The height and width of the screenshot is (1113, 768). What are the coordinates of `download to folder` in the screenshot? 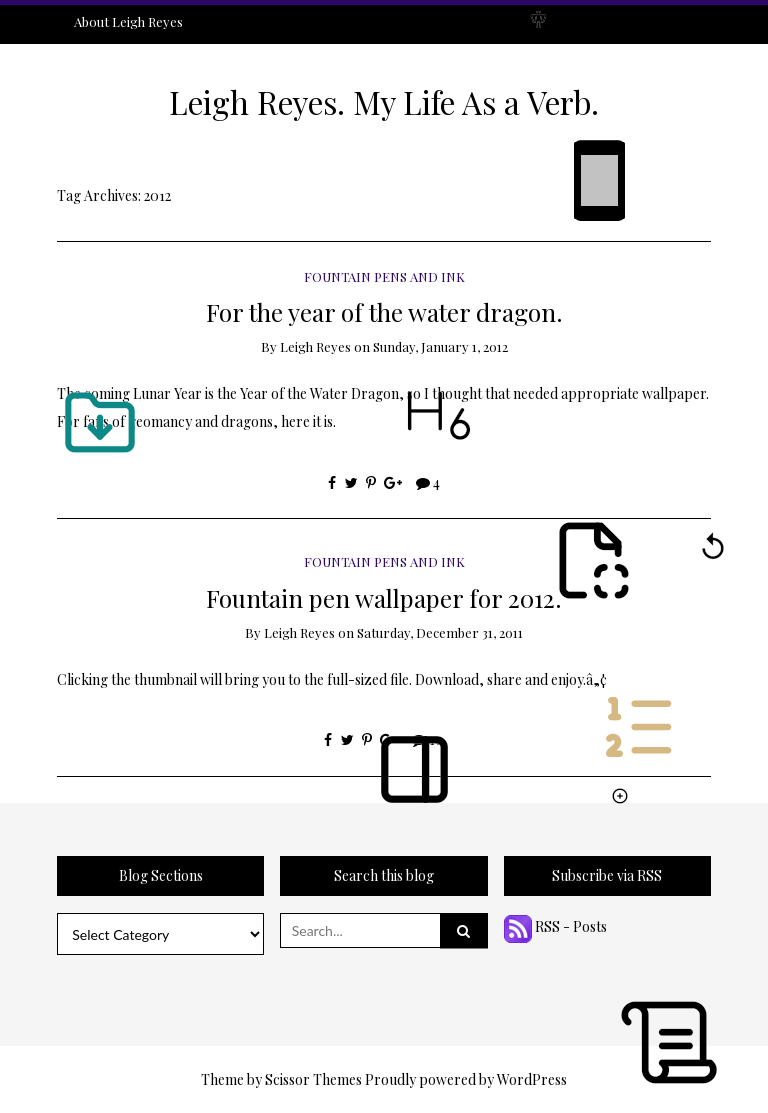 It's located at (100, 424).